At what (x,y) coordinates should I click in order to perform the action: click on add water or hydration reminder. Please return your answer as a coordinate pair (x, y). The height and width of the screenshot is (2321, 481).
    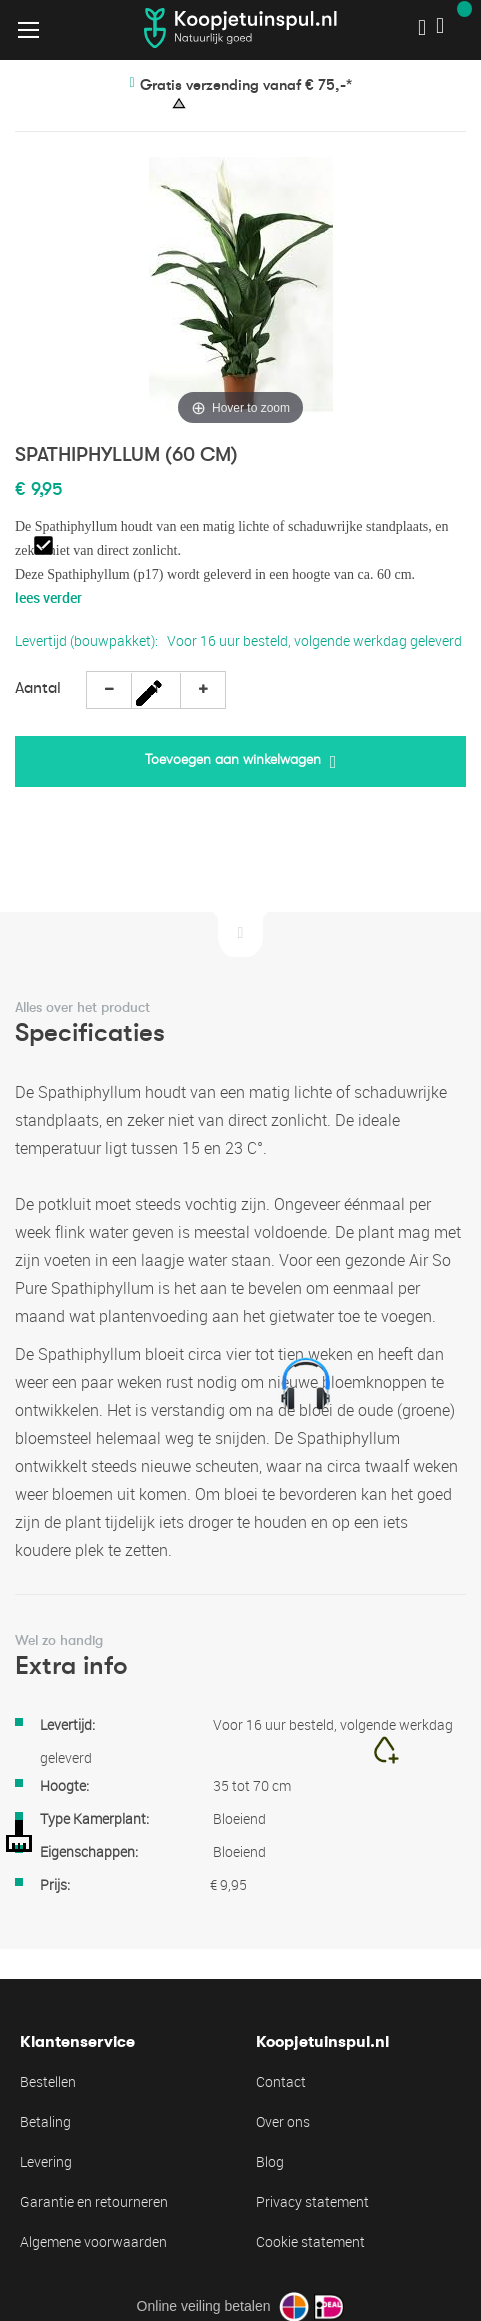
    Looking at the image, I should click on (384, 1749).